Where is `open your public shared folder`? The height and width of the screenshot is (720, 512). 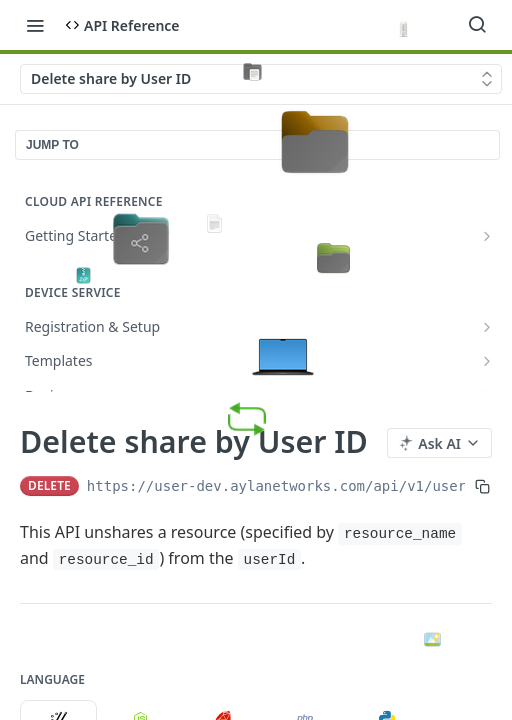 open your public shared folder is located at coordinates (141, 239).